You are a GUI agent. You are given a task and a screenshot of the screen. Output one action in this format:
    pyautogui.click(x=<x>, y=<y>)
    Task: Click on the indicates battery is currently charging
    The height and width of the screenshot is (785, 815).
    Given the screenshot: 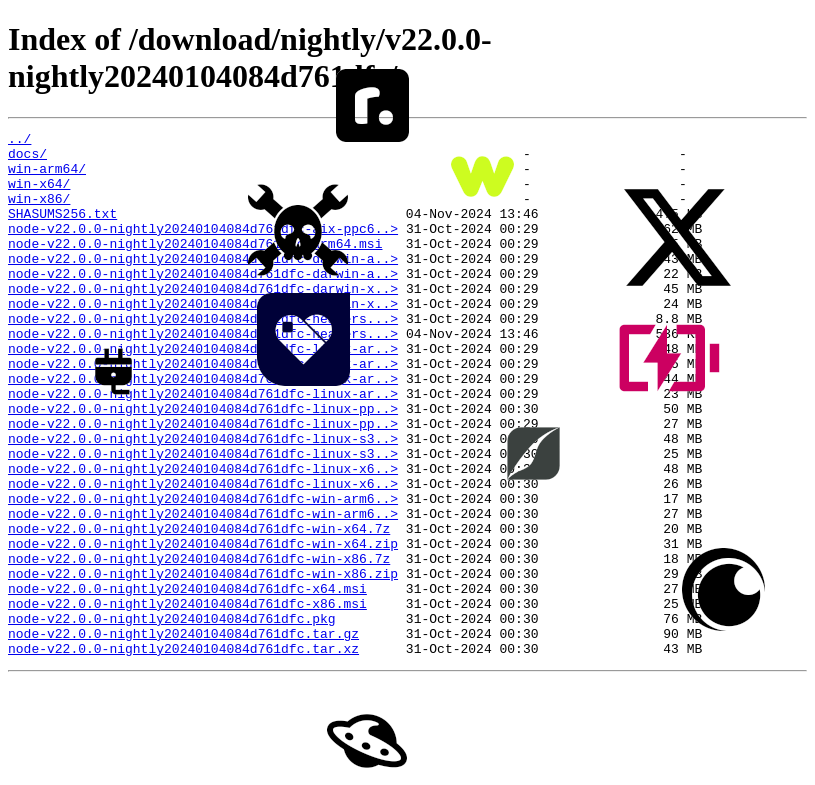 What is the action you would take?
    pyautogui.click(x=667, y=358)
    